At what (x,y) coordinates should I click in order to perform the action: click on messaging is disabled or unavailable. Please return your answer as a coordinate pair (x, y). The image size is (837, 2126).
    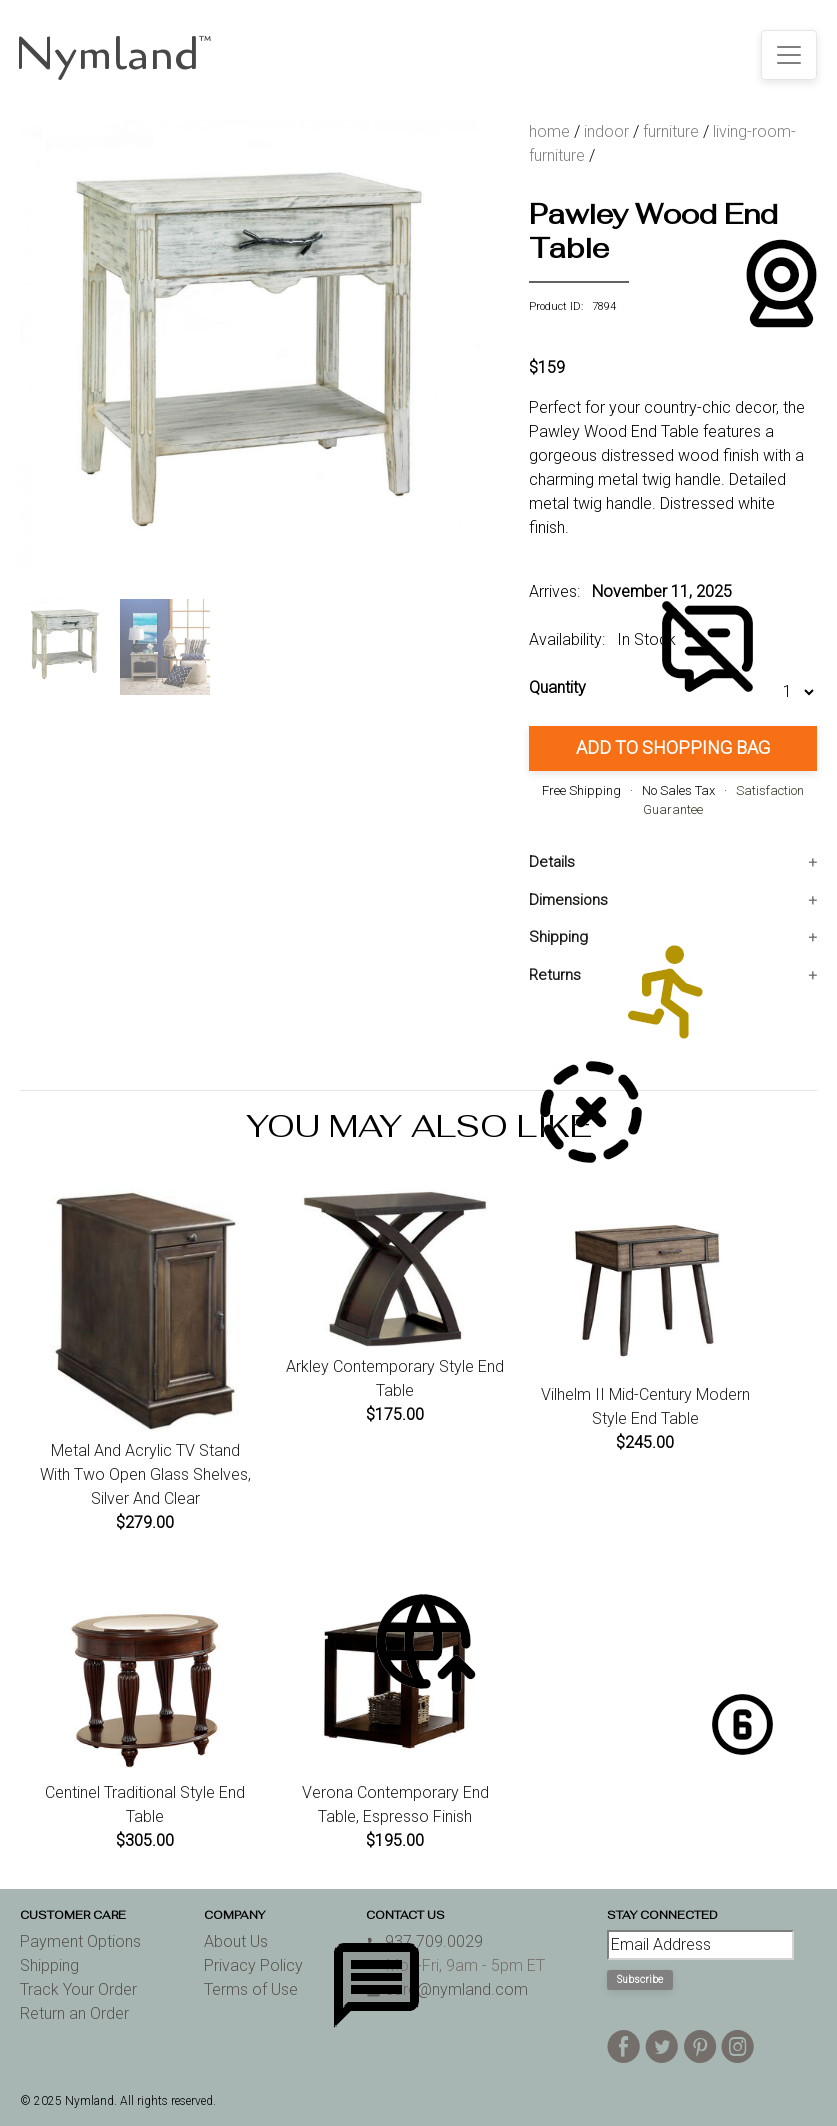
    Looking at the image, I should click on (707, 646).